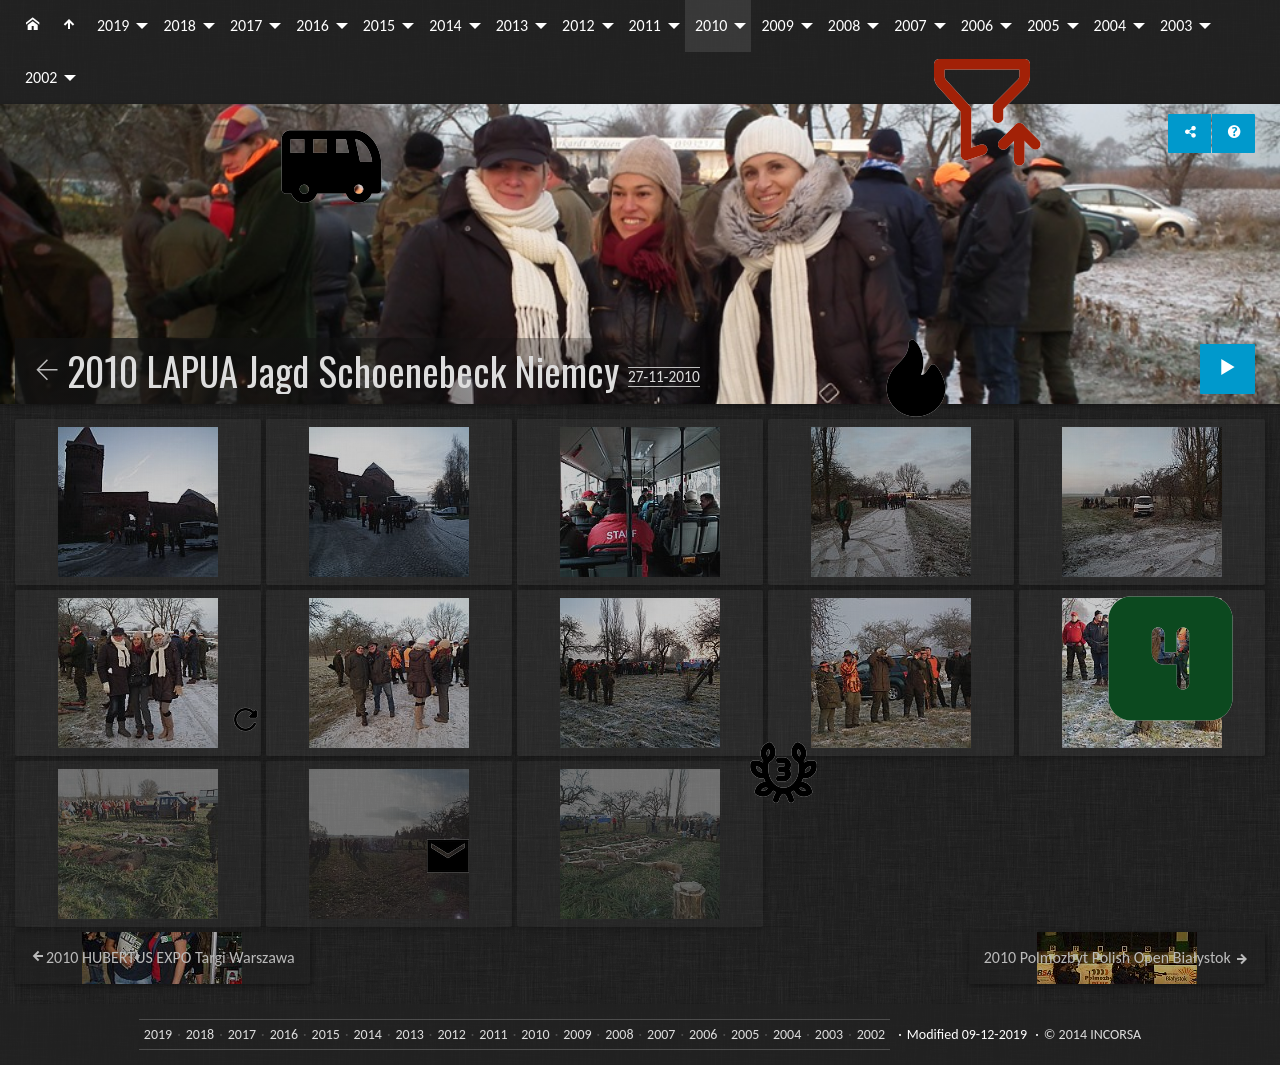 Image resolution: width=1280 pixels, height=1065 pixels. What do you see at coordinates (245, 719) in the screenshot?
I see `refresh or reload the current page` at bounding box center [245, 719].